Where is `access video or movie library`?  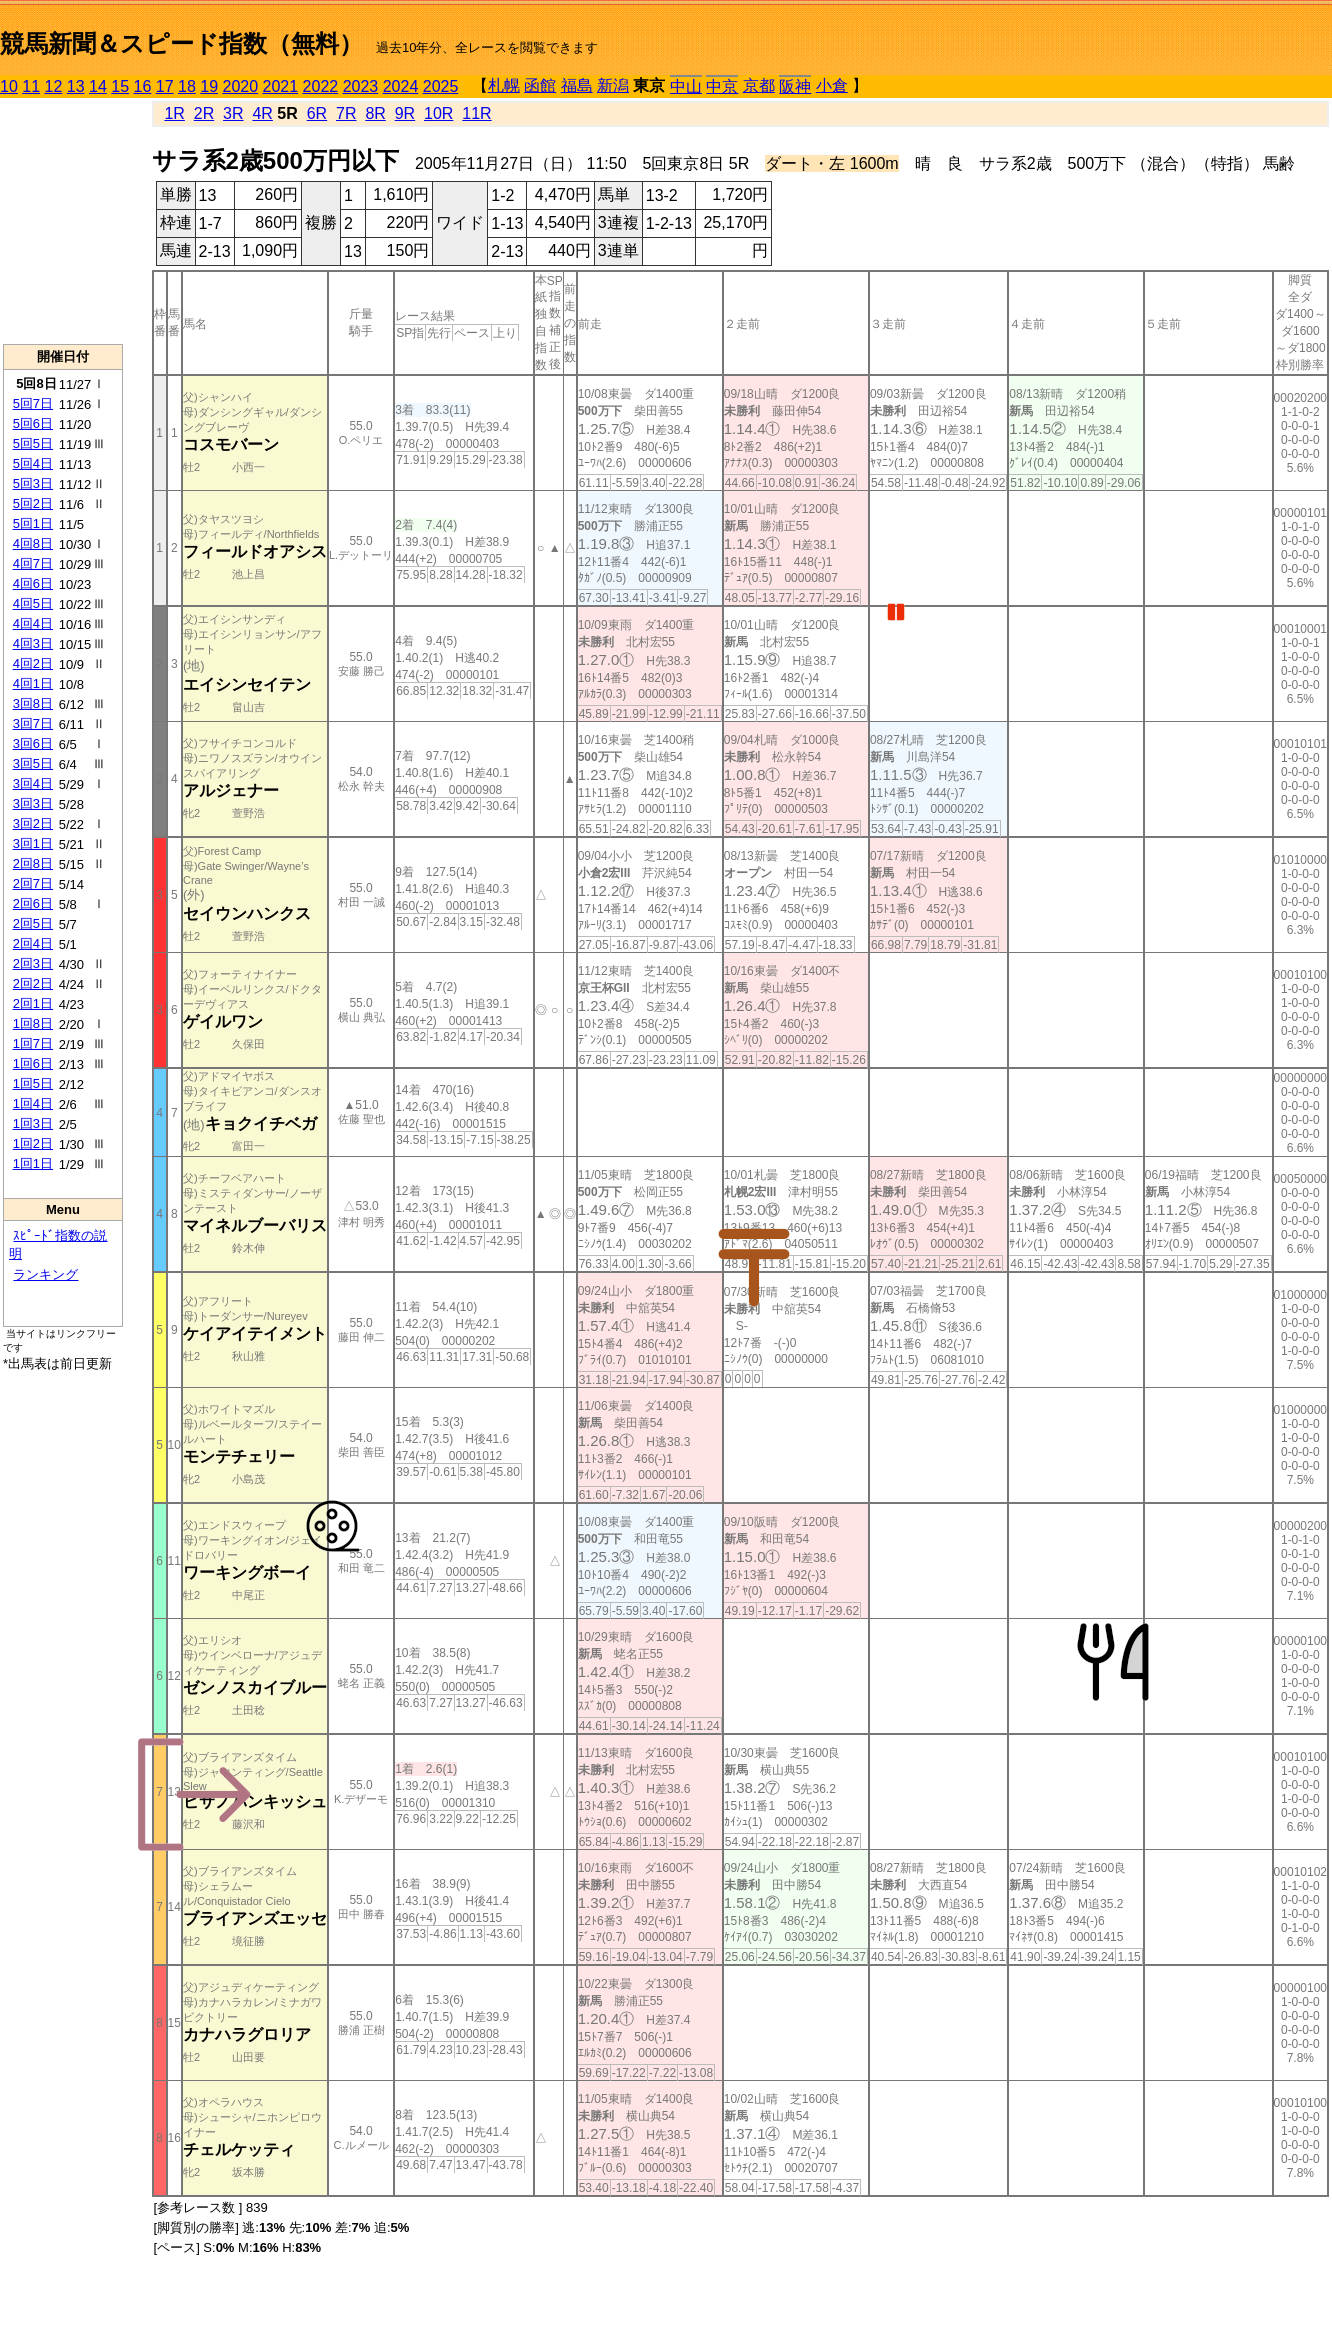 access video or movie library is located at coordinates (332, 1526).